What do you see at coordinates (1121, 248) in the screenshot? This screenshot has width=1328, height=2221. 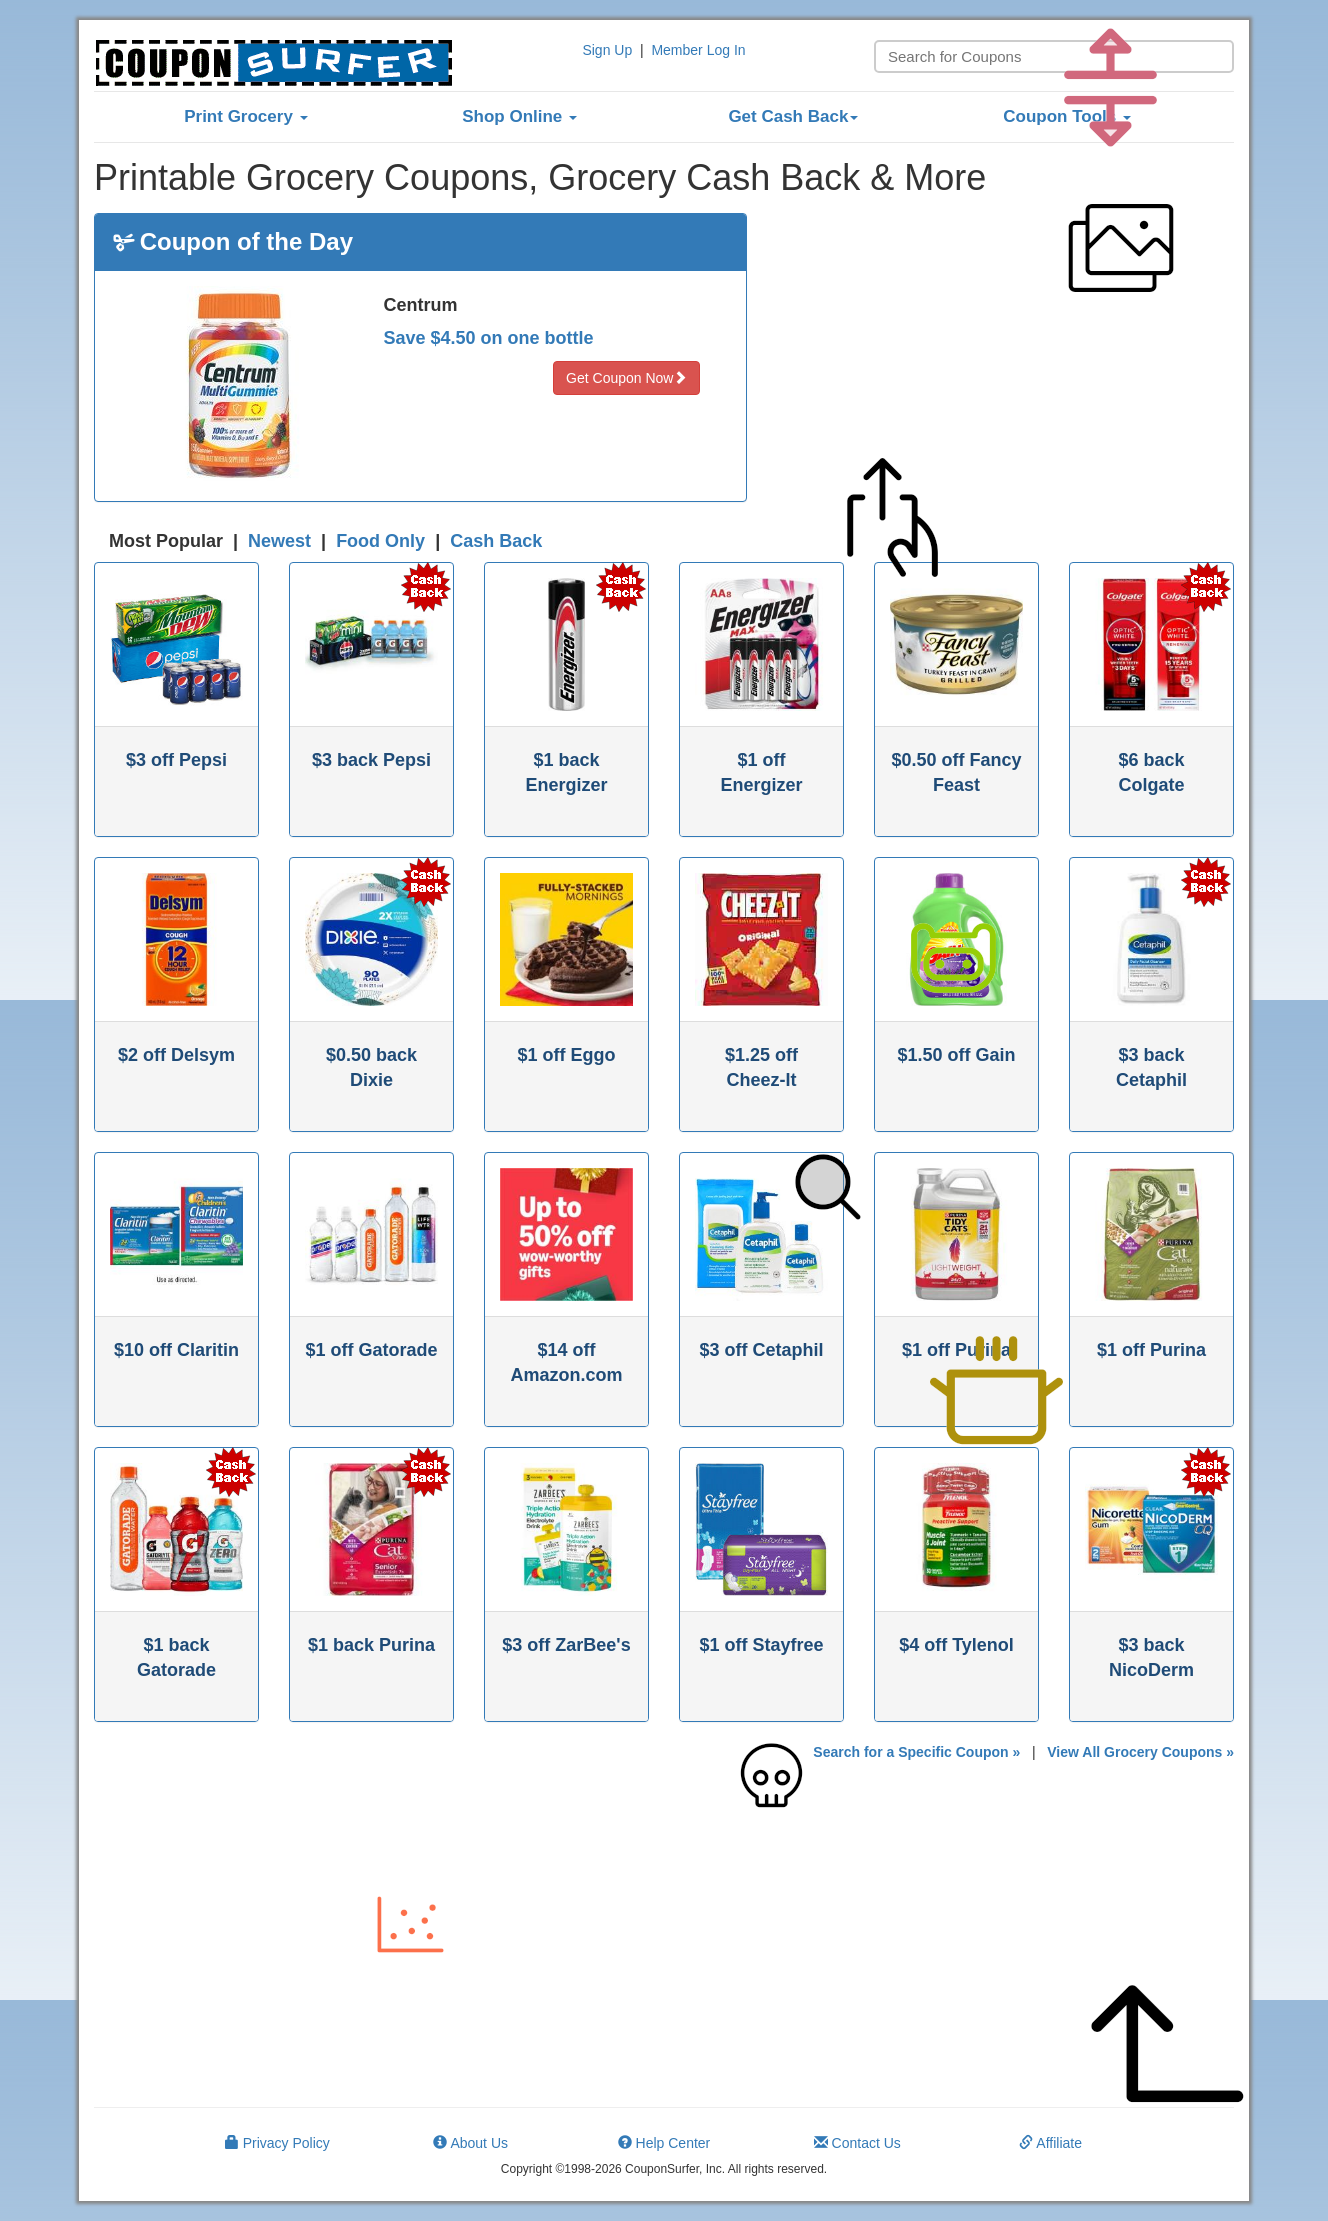 I see `view photo gallery` at bounding box center [1121, 248].